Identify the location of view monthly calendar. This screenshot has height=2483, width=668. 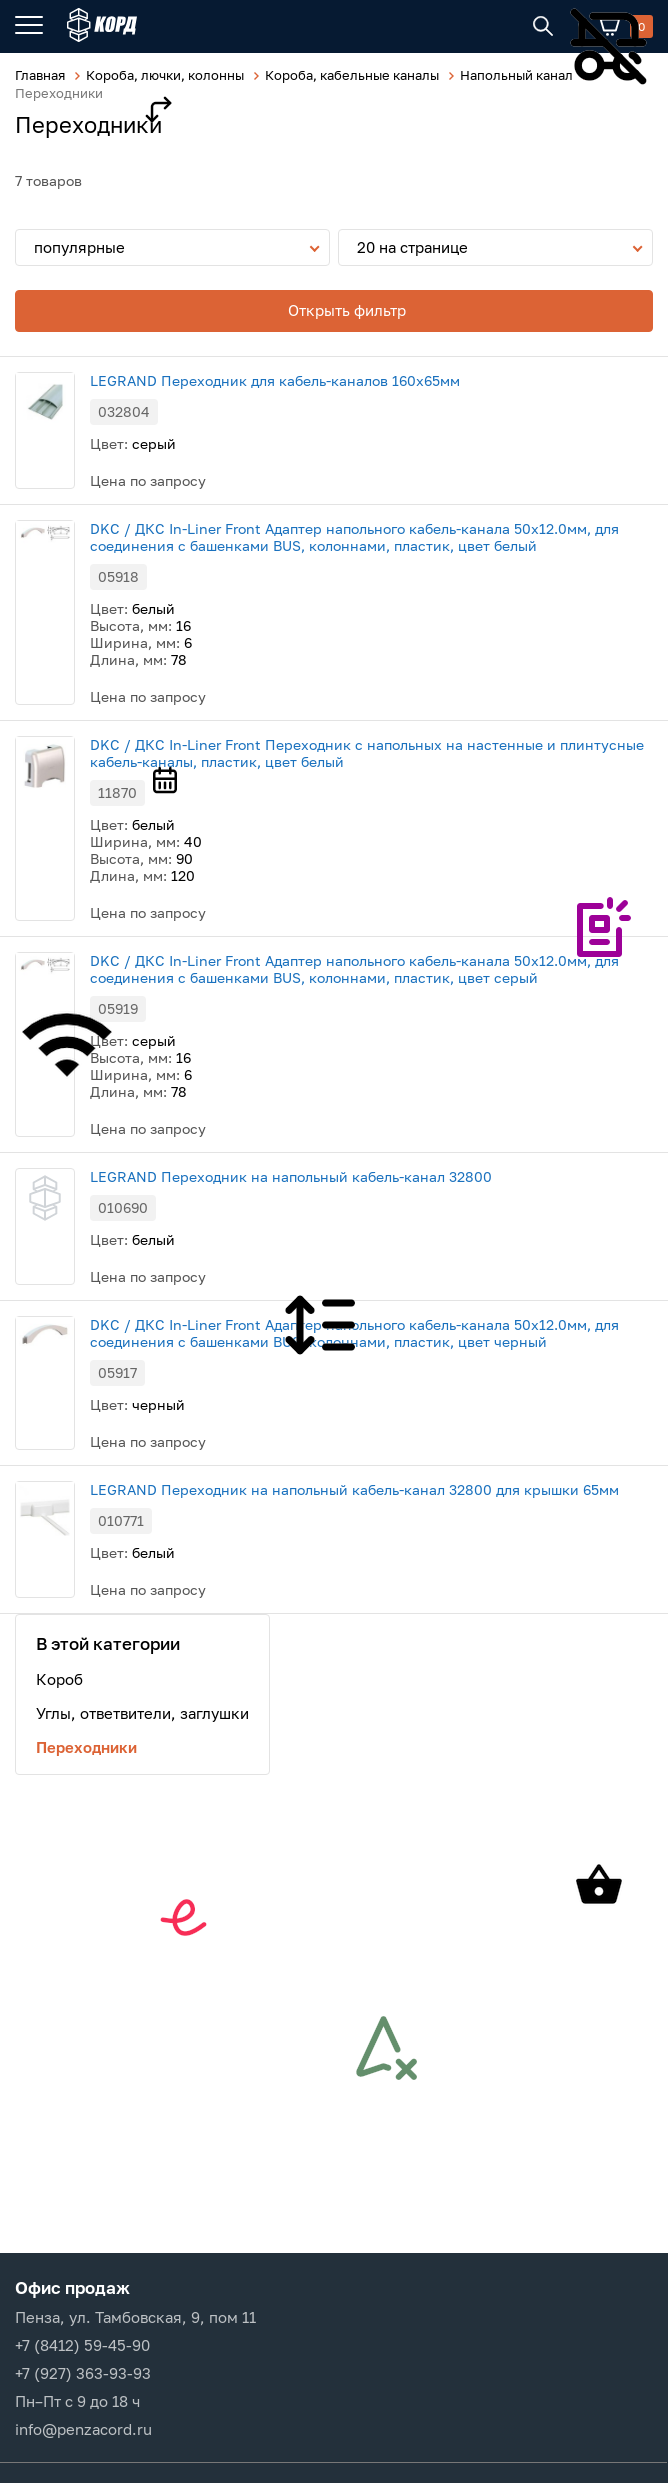
(165, 780).